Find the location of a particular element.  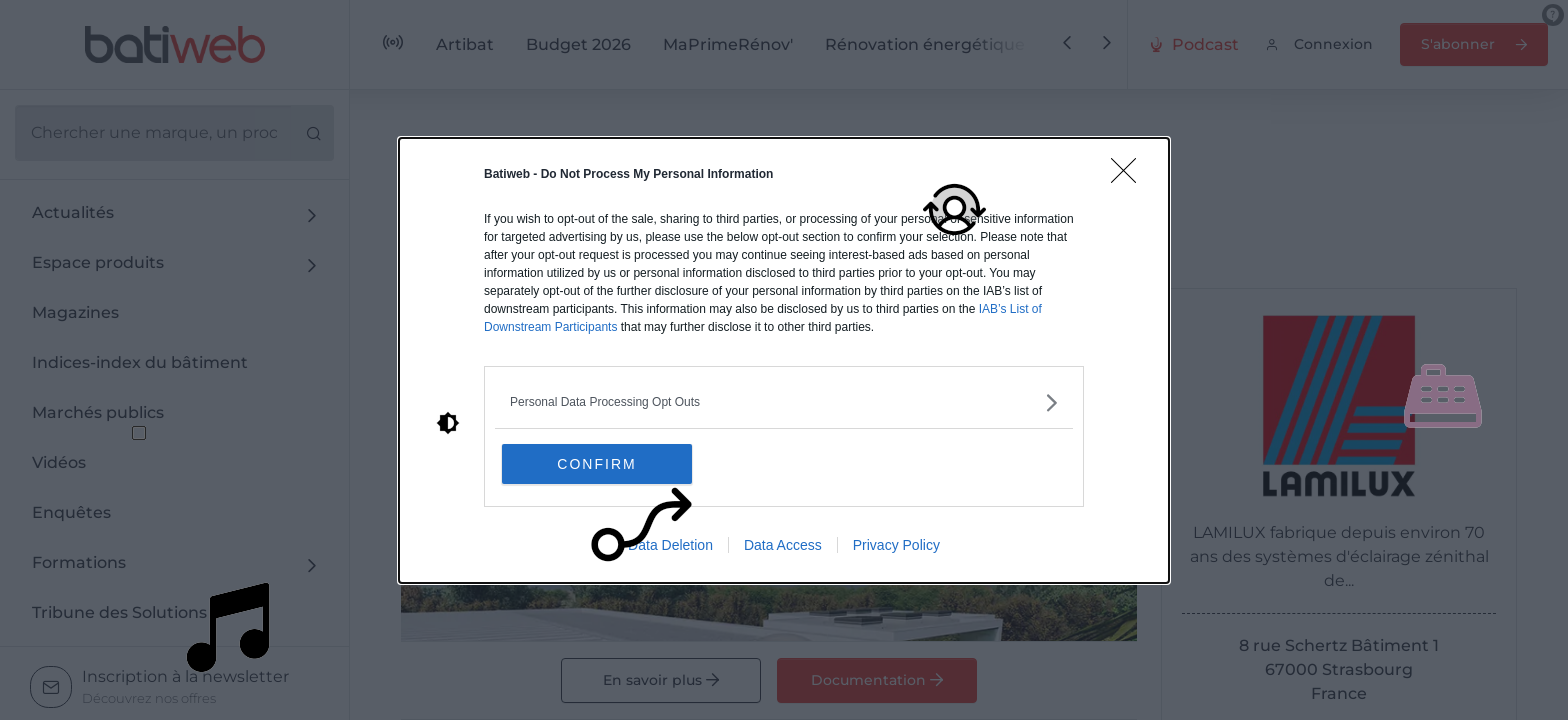

access music or audio library is located at coordinates (233, 629).